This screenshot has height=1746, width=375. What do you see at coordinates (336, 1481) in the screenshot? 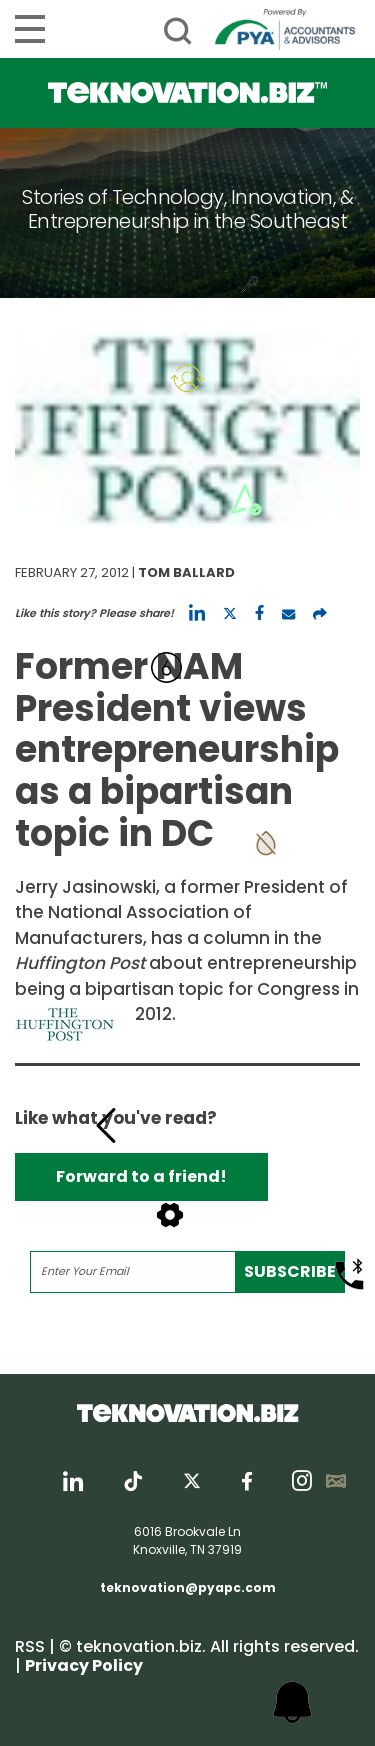
I see `view panorama or wide-angle photos` at bounding box center [336, 1481].